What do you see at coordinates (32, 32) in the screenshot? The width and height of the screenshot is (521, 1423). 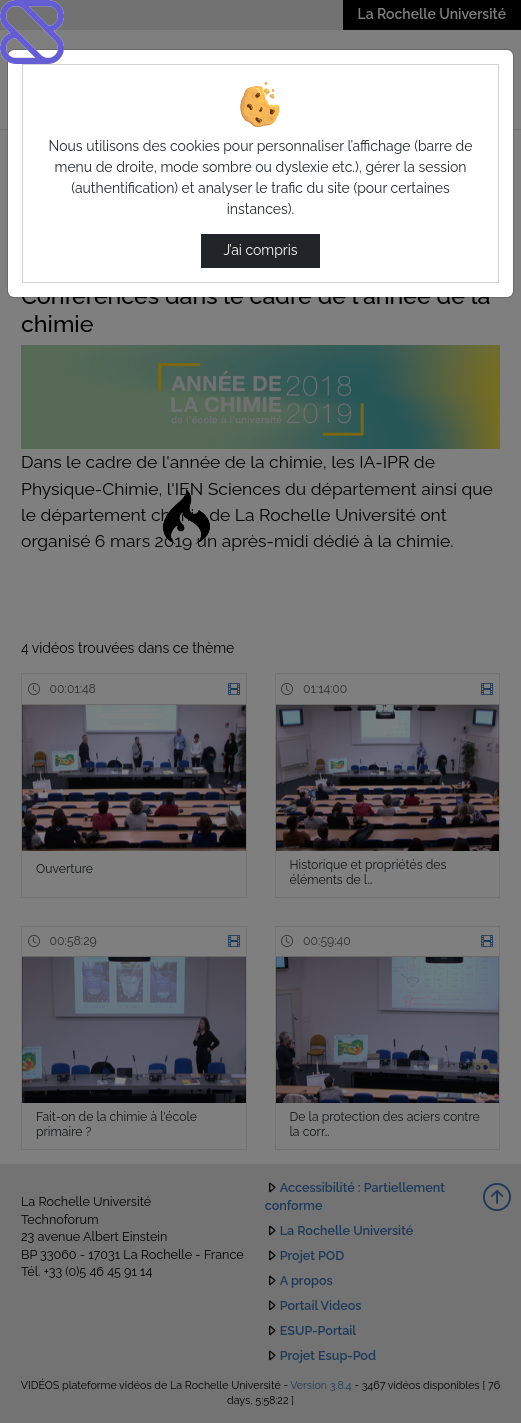 I see `open the Shortcut project management app` at bounding box center [32, 32].